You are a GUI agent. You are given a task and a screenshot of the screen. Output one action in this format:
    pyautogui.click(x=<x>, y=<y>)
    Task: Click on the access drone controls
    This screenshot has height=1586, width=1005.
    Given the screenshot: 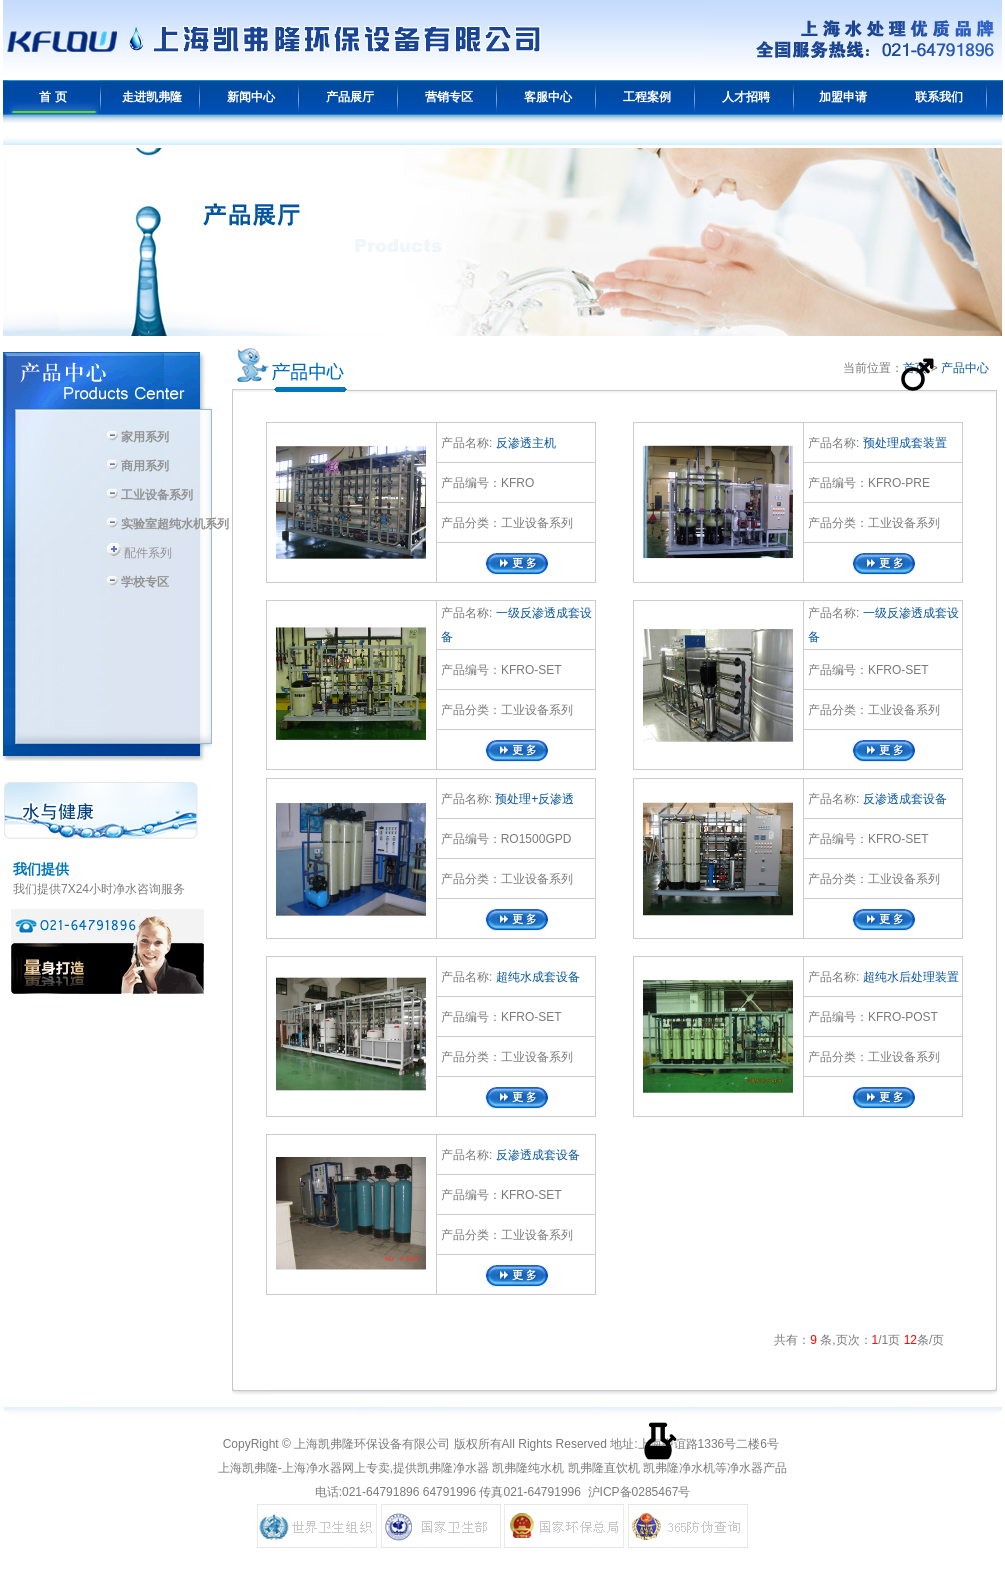 What is the action you would take?
    pyautogui.click(x=332, y=467)
    